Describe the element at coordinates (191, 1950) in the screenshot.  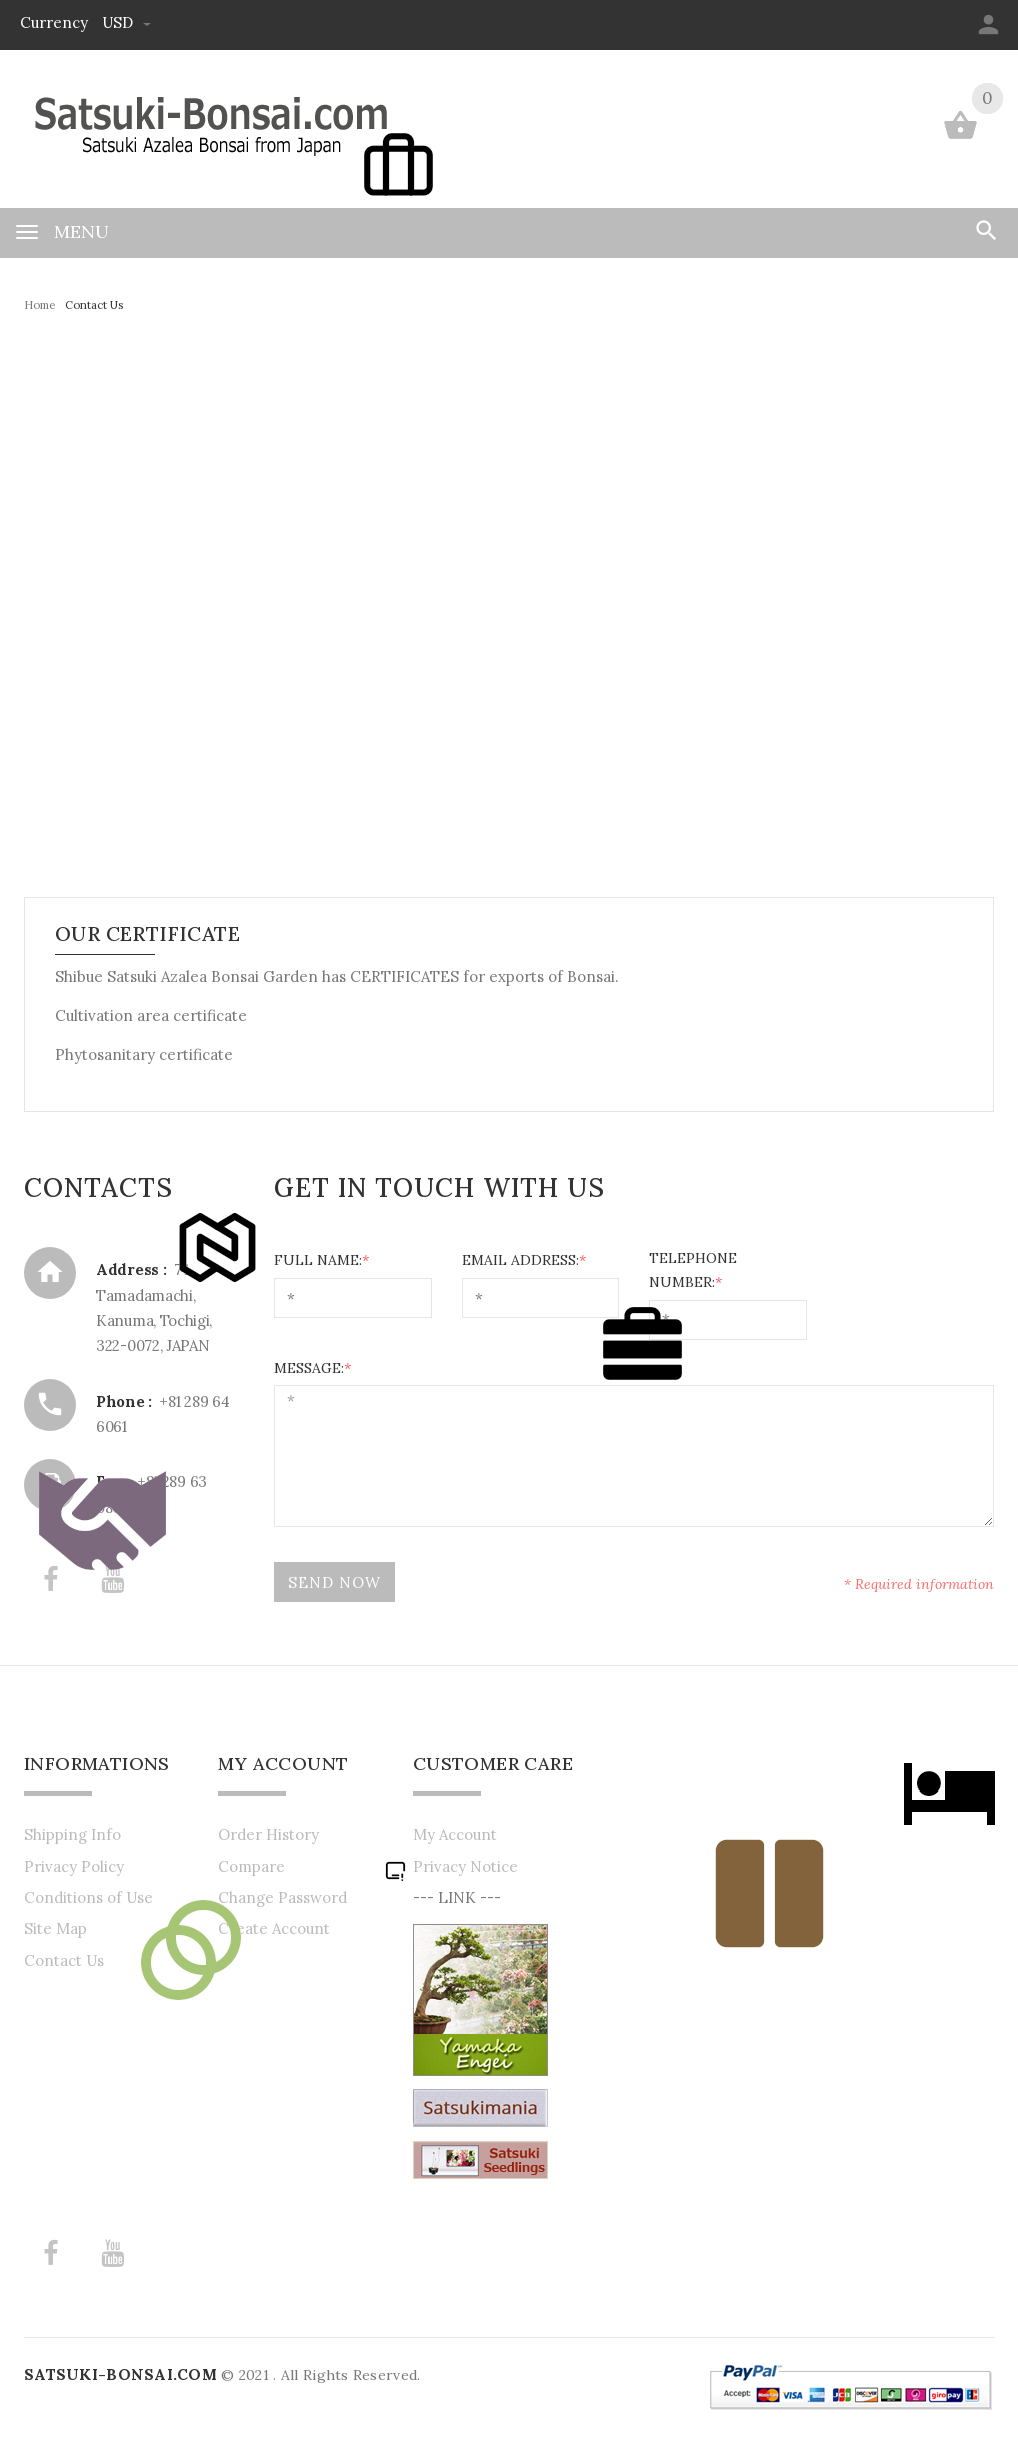
I see `toggle blend mode settings` at that location.